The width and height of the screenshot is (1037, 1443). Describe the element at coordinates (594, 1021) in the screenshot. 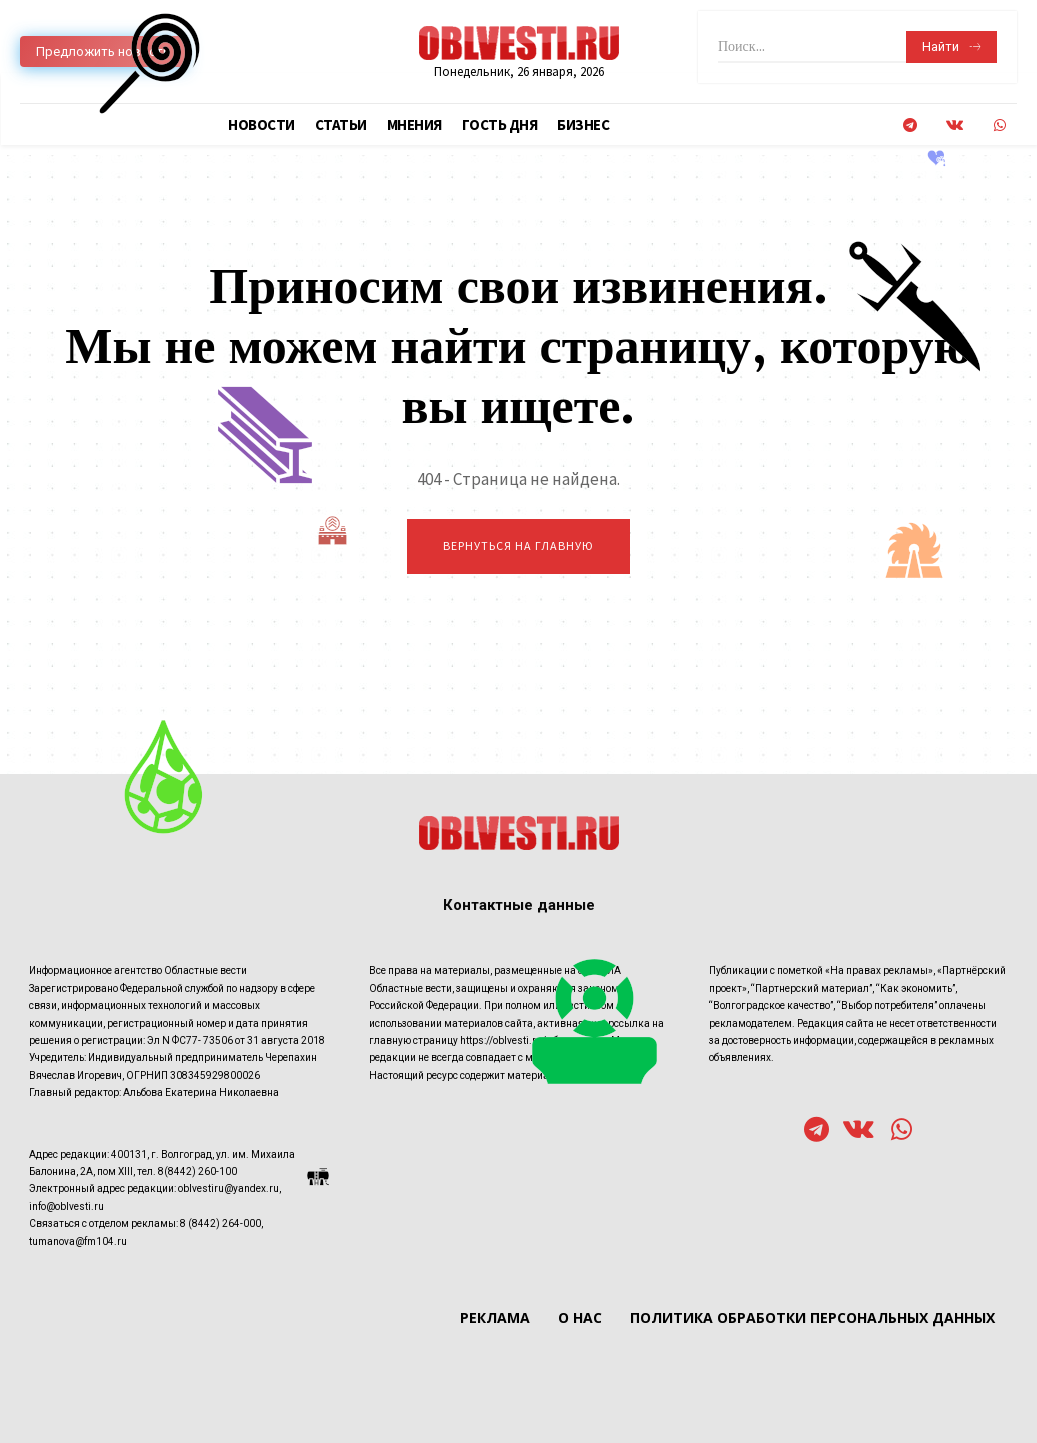

I see `indicates a headshot kill or critical hit` at that location.